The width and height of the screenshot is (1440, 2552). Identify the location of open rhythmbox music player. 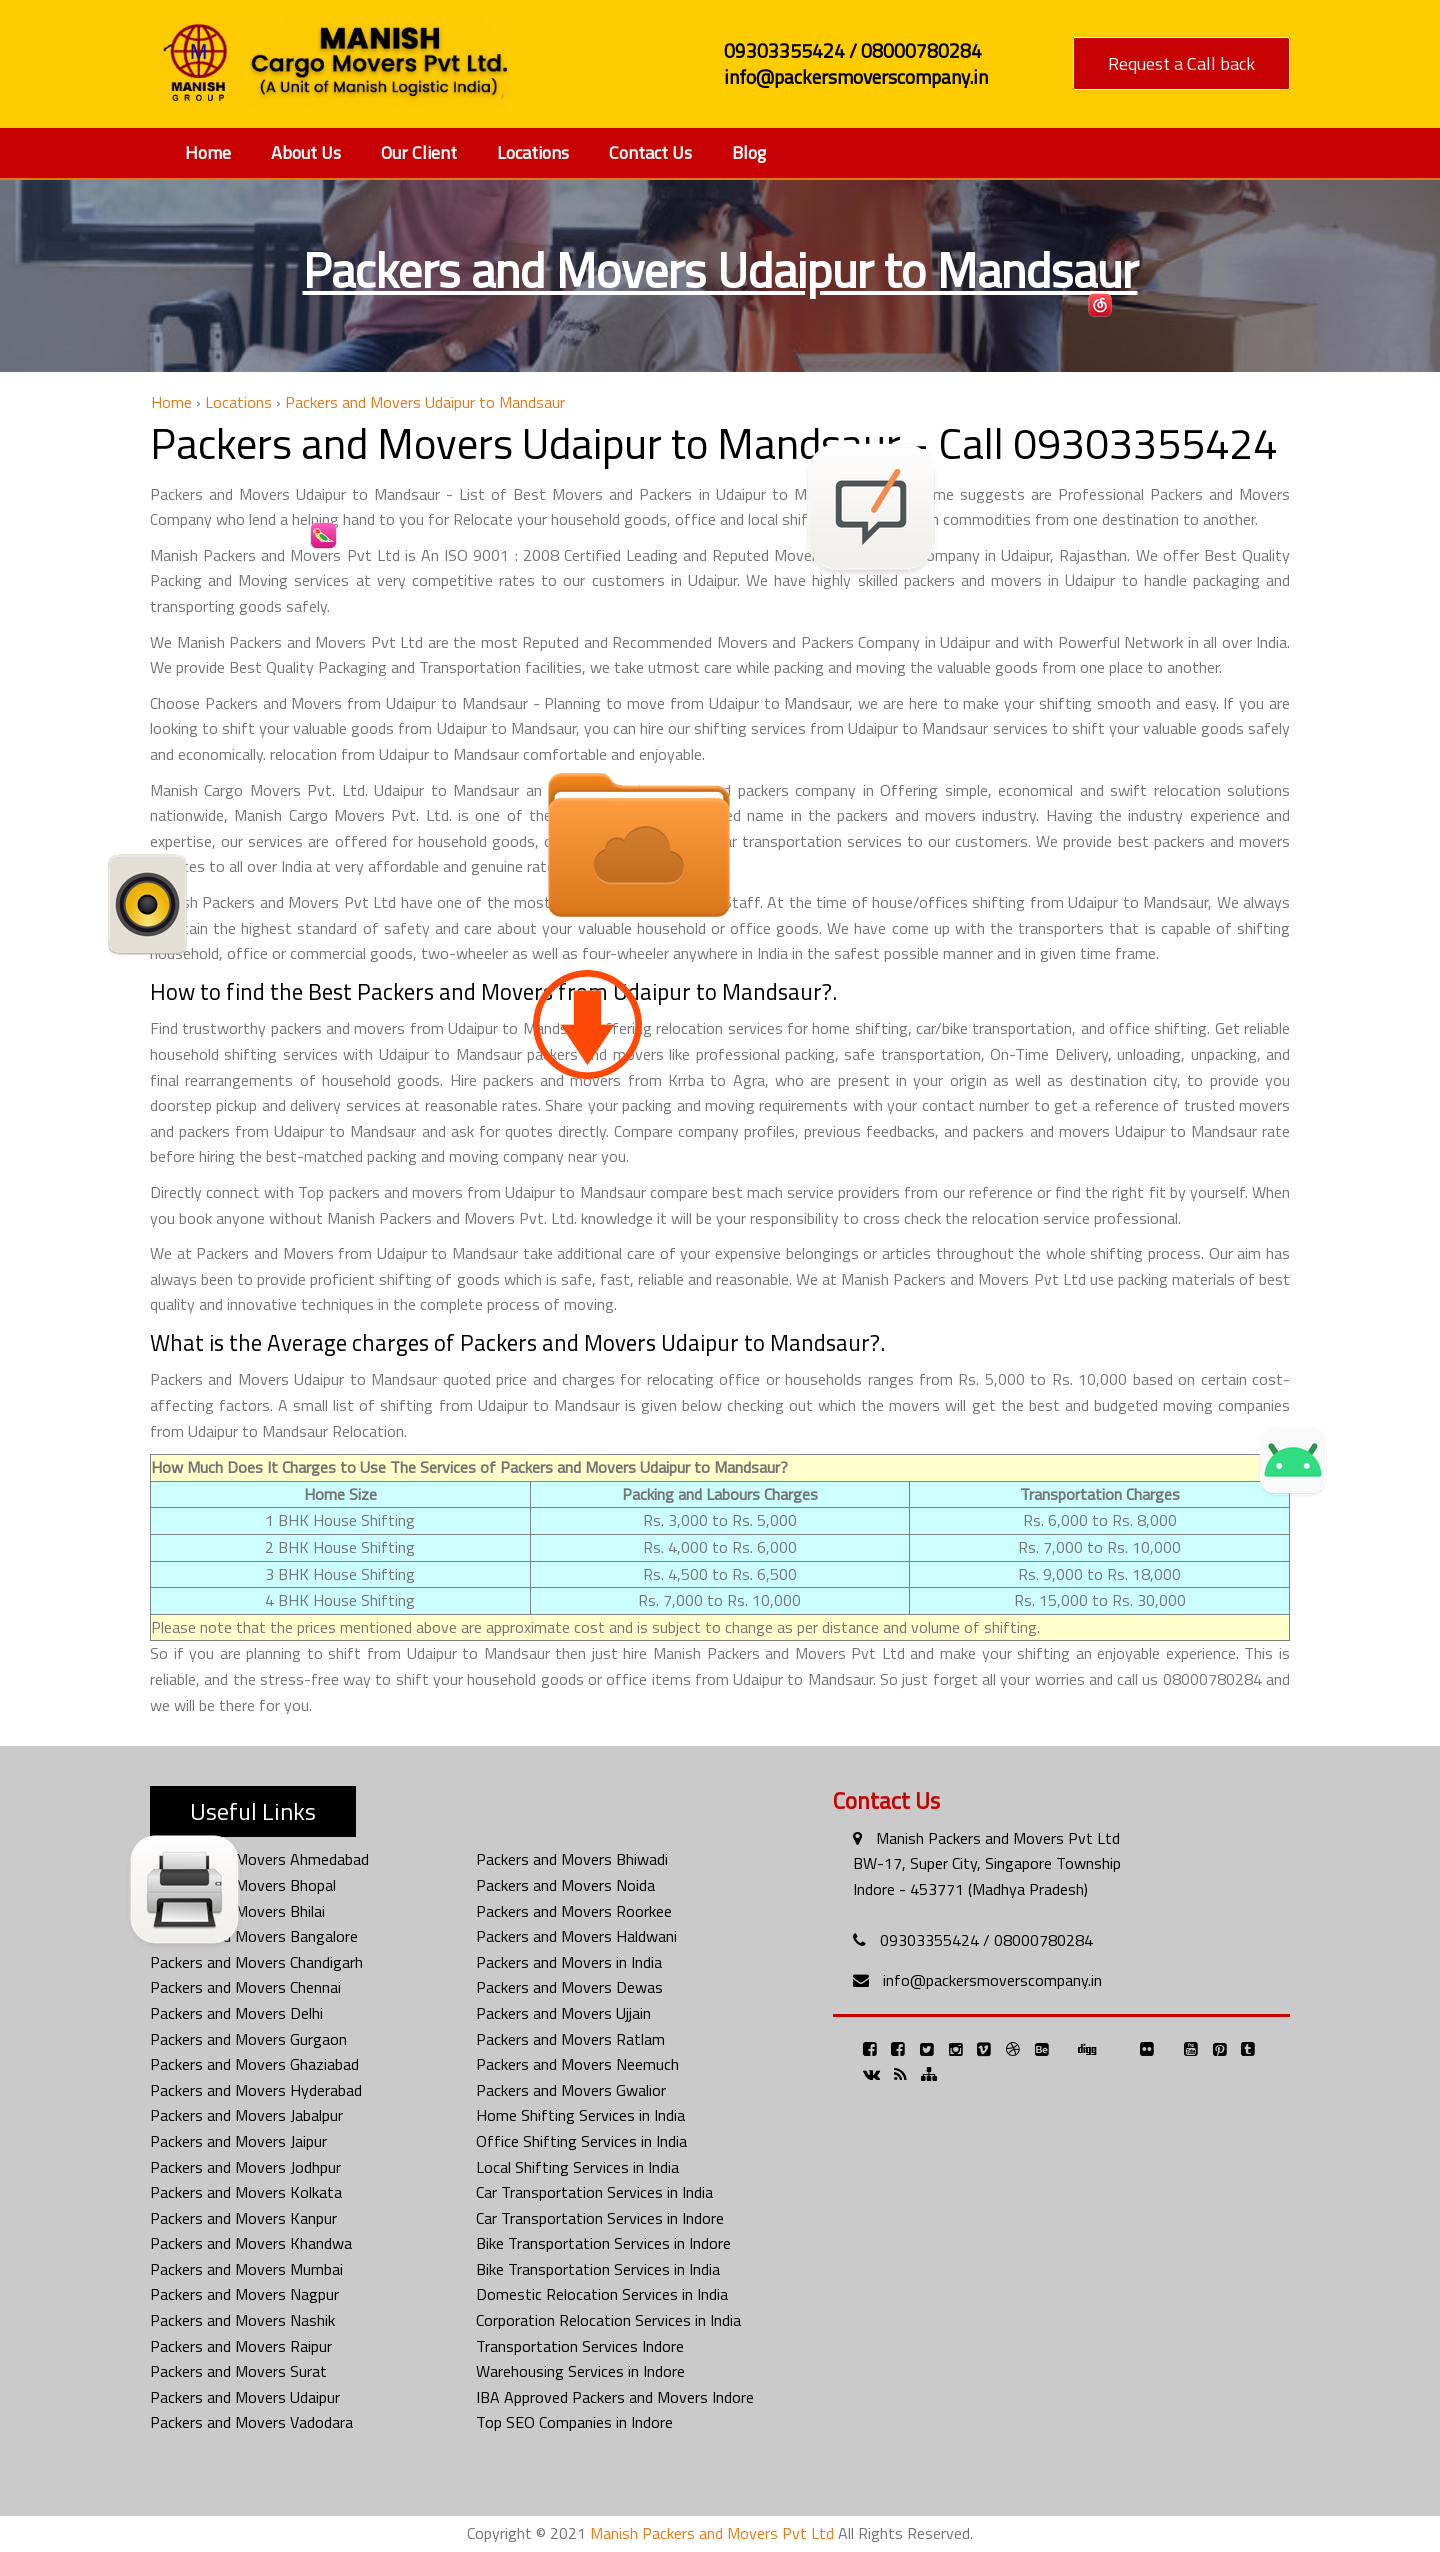
(147, 904).